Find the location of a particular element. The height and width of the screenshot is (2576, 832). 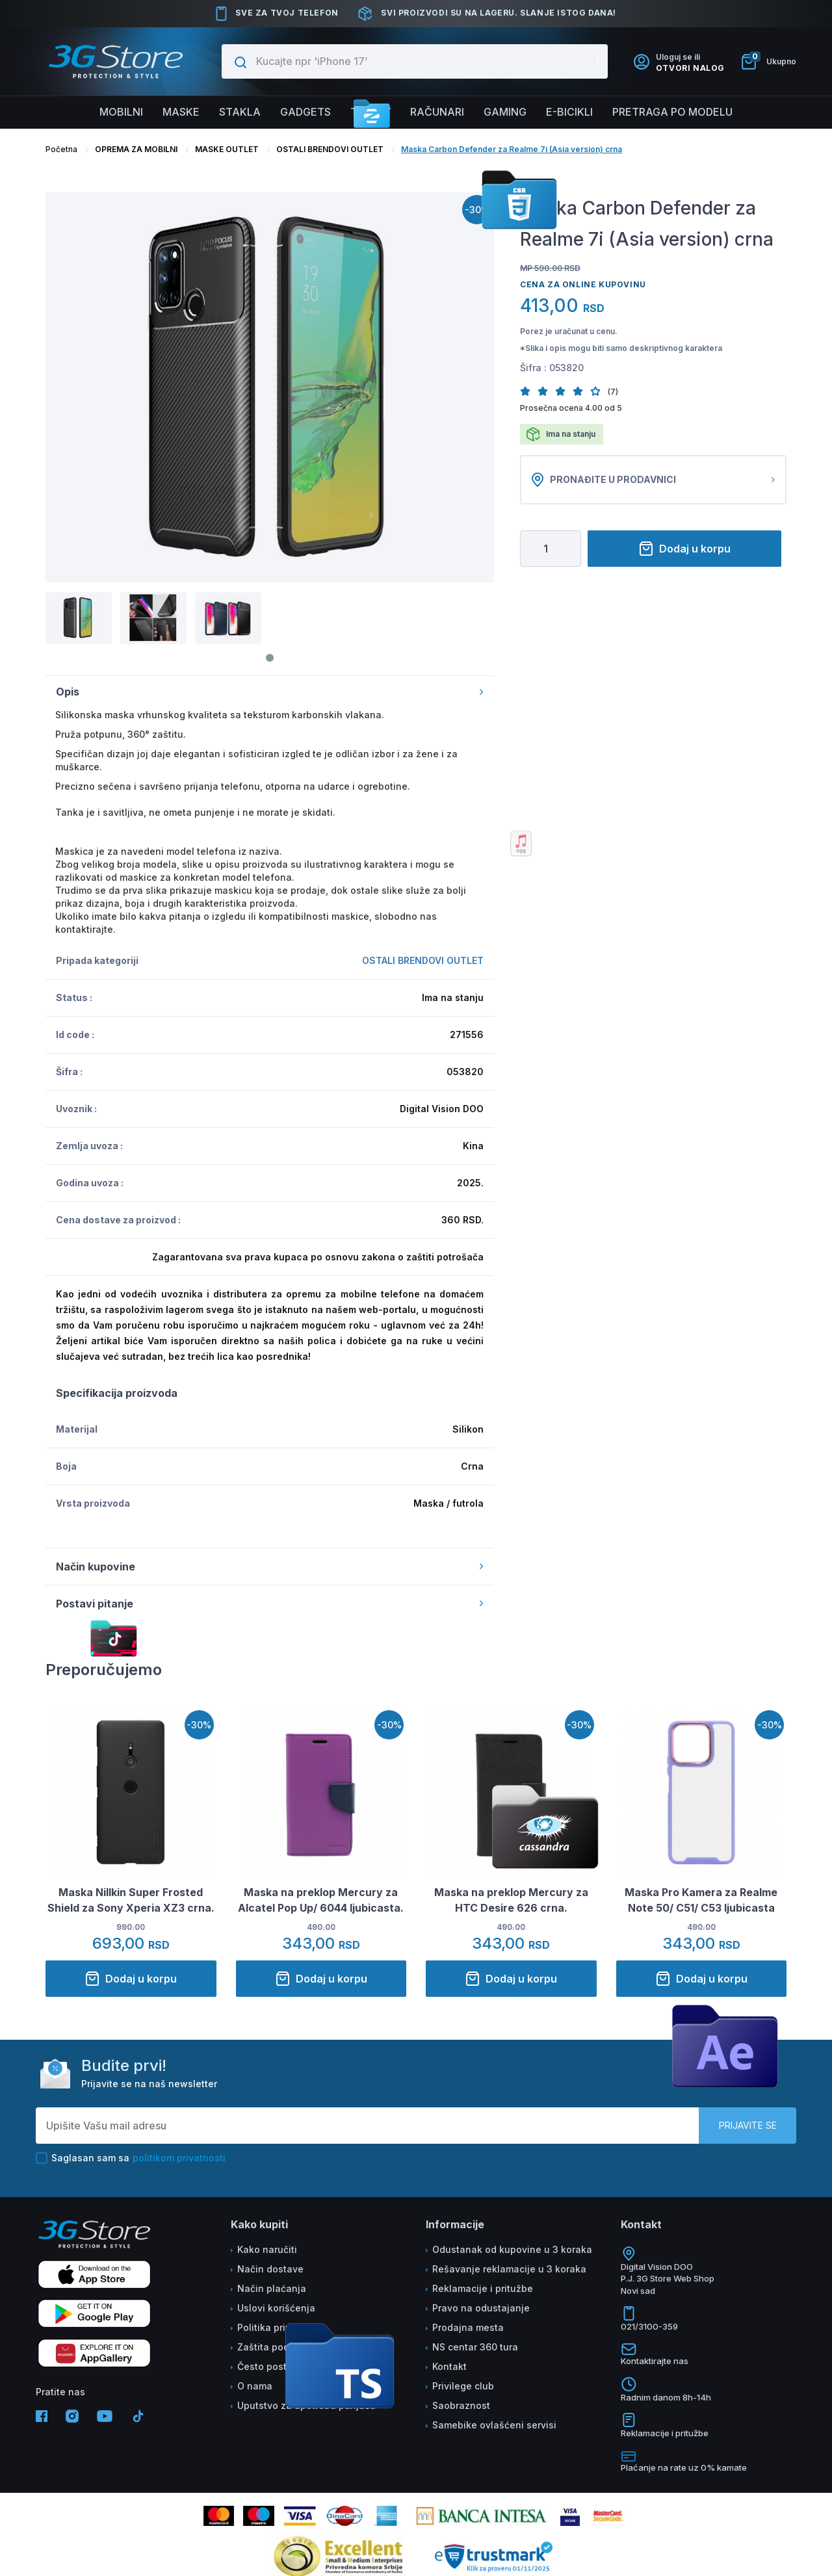

an ogg vorbis audio file is located at coordinates (521, 843).